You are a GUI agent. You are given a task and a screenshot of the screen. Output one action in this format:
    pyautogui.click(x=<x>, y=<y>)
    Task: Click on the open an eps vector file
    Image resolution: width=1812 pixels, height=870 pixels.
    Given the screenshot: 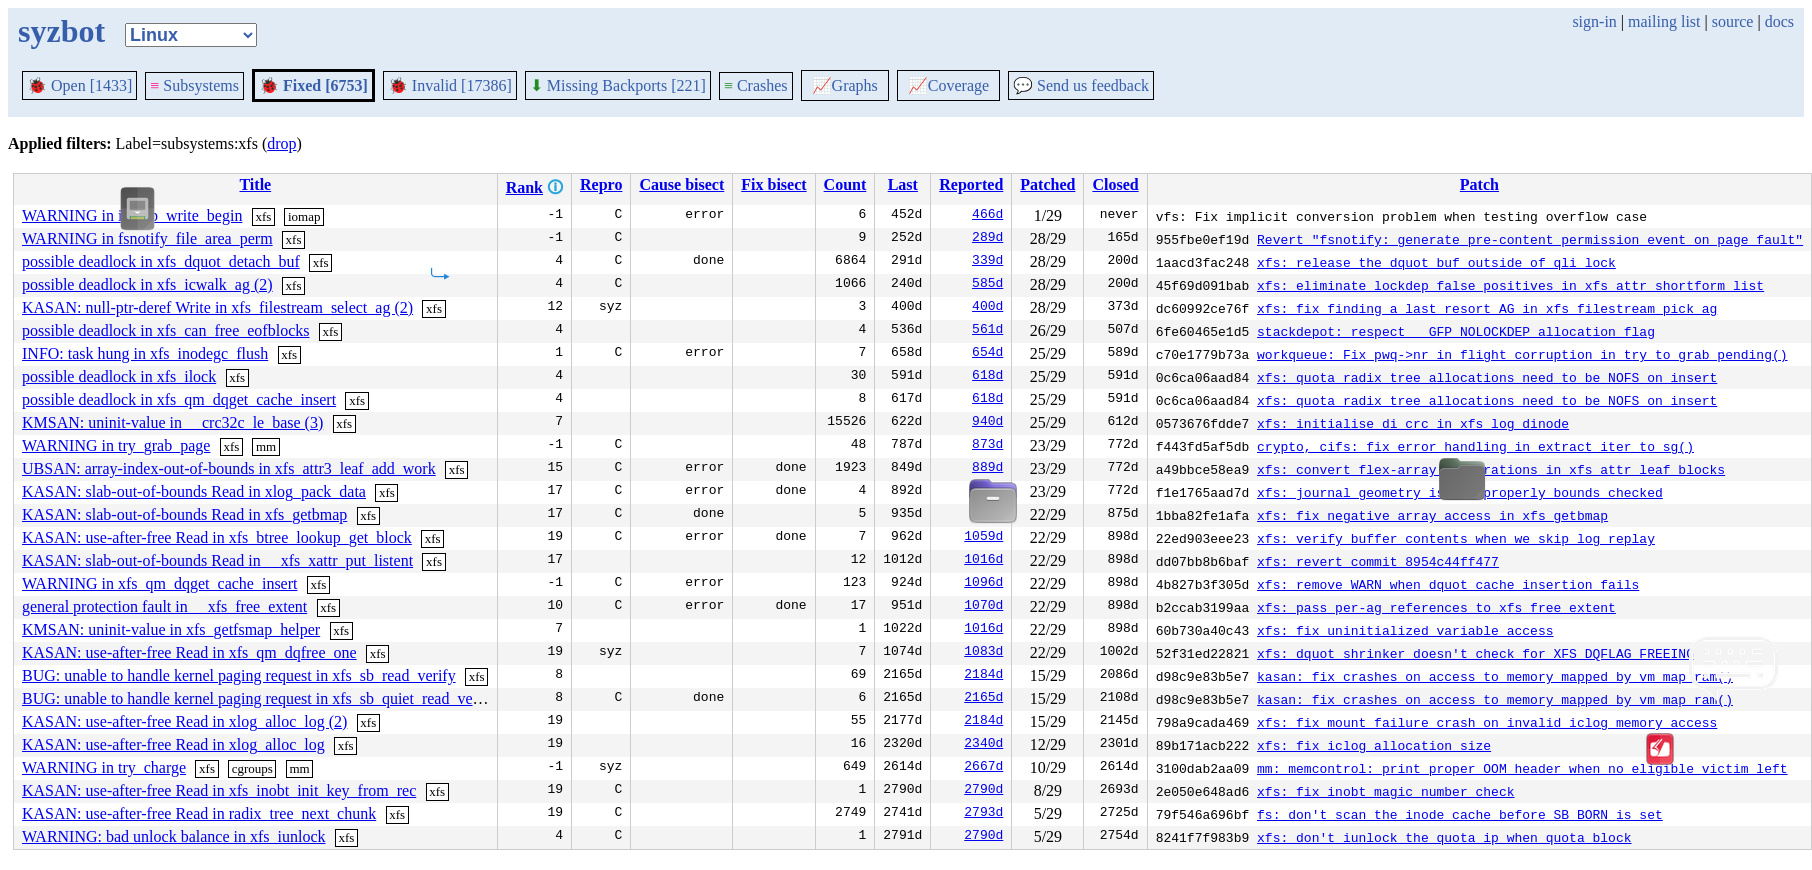 What is the action you would take?
    pyautogui.click(x=1660, y=749)
    